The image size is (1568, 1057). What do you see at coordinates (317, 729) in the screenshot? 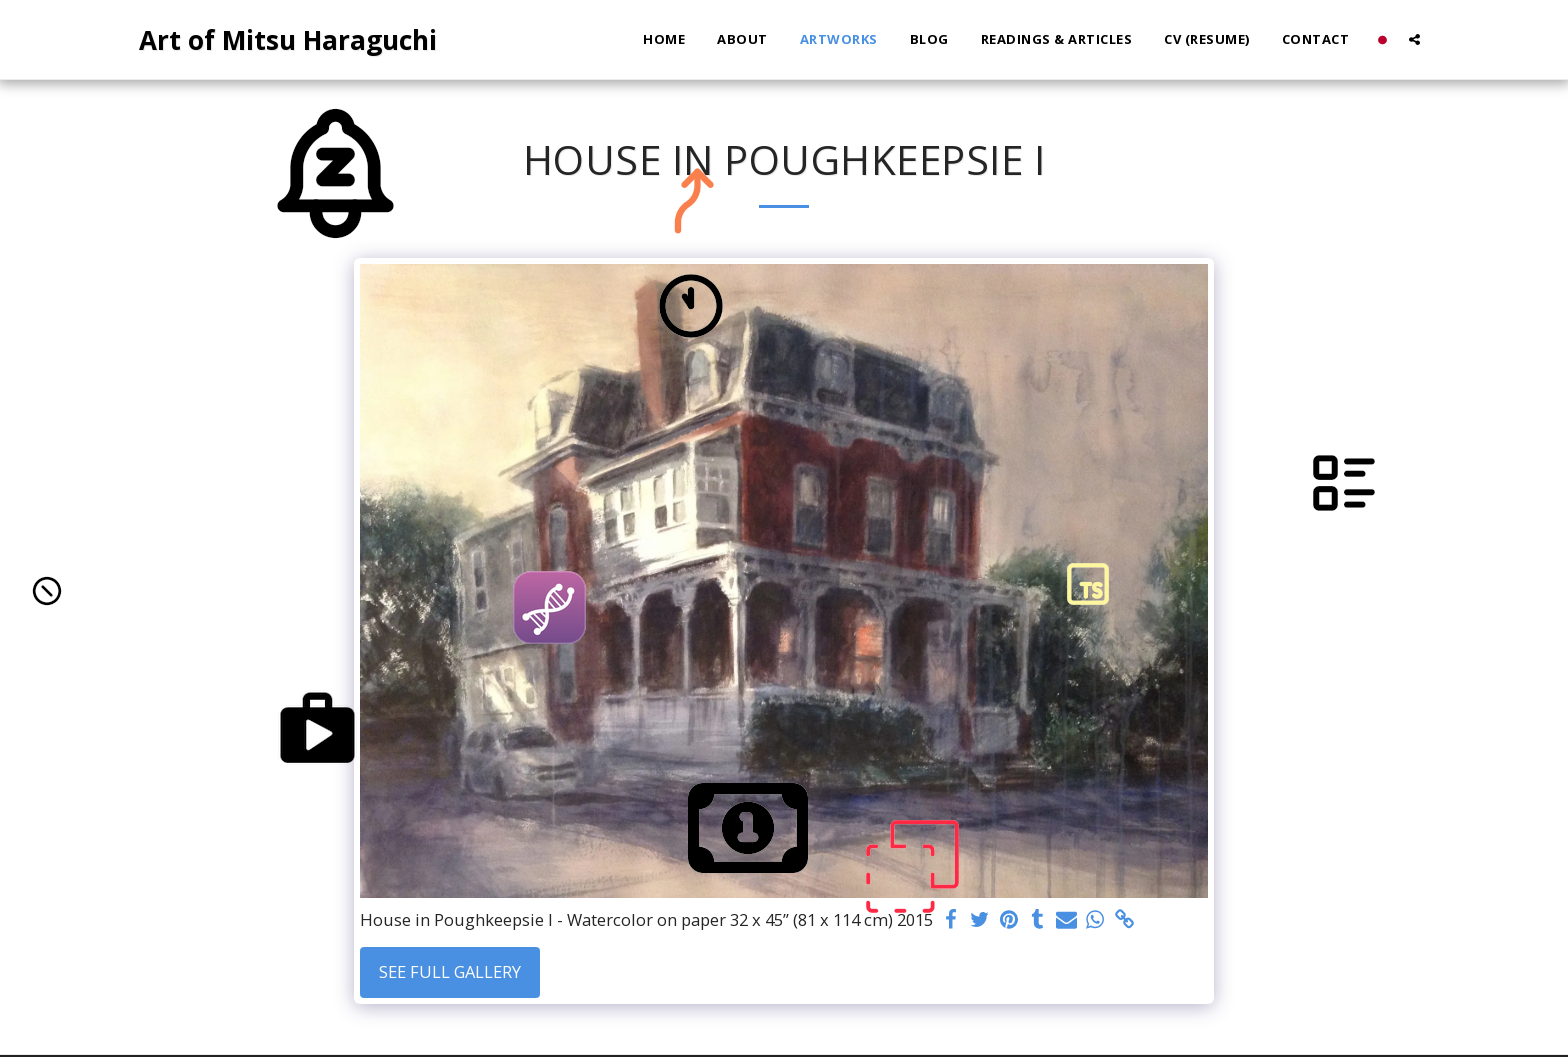
I see `open the app store or marketplace` at bounding box center [317, 729].